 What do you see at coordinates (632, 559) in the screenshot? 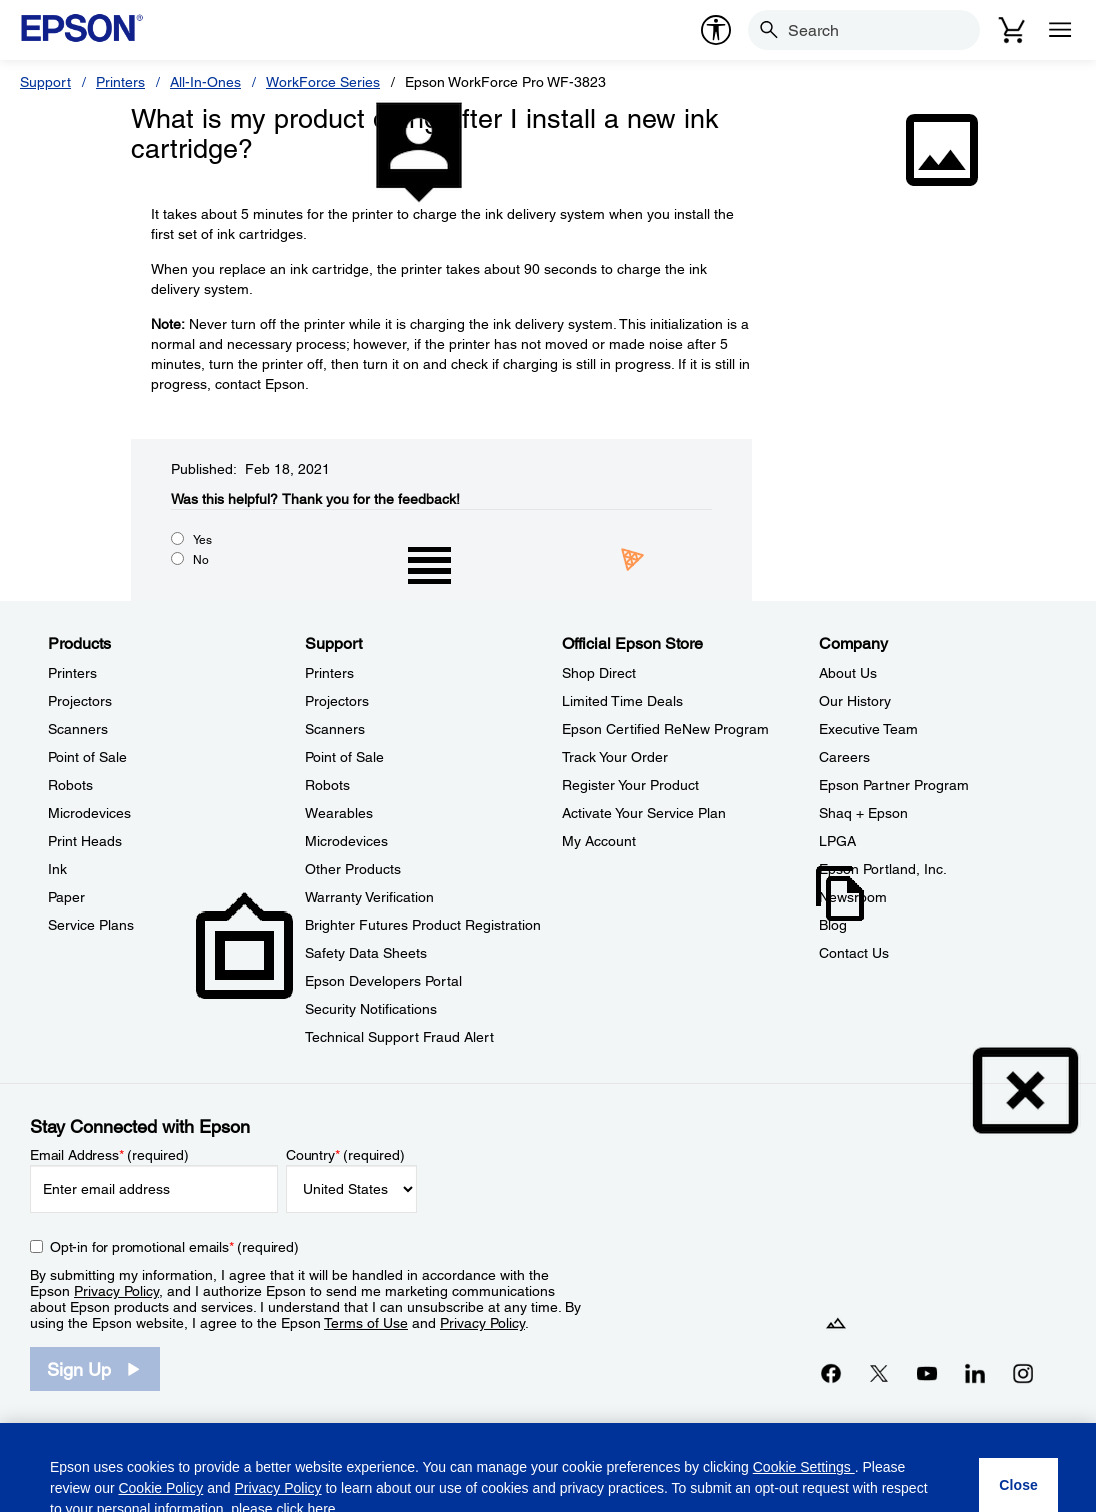
I see `three.js library or 3D graphics project` at bounding box center [632, 559].